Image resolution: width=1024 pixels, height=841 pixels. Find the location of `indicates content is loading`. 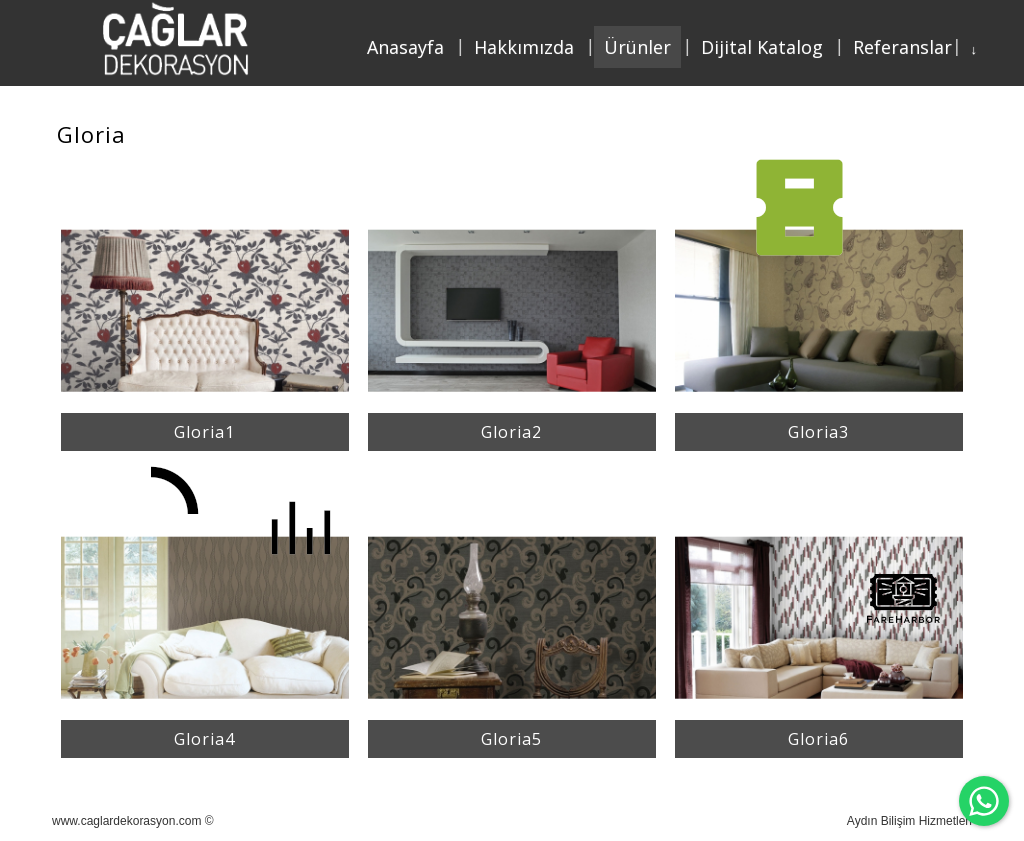

indicates content is loading is located at coordinates (151, 514).